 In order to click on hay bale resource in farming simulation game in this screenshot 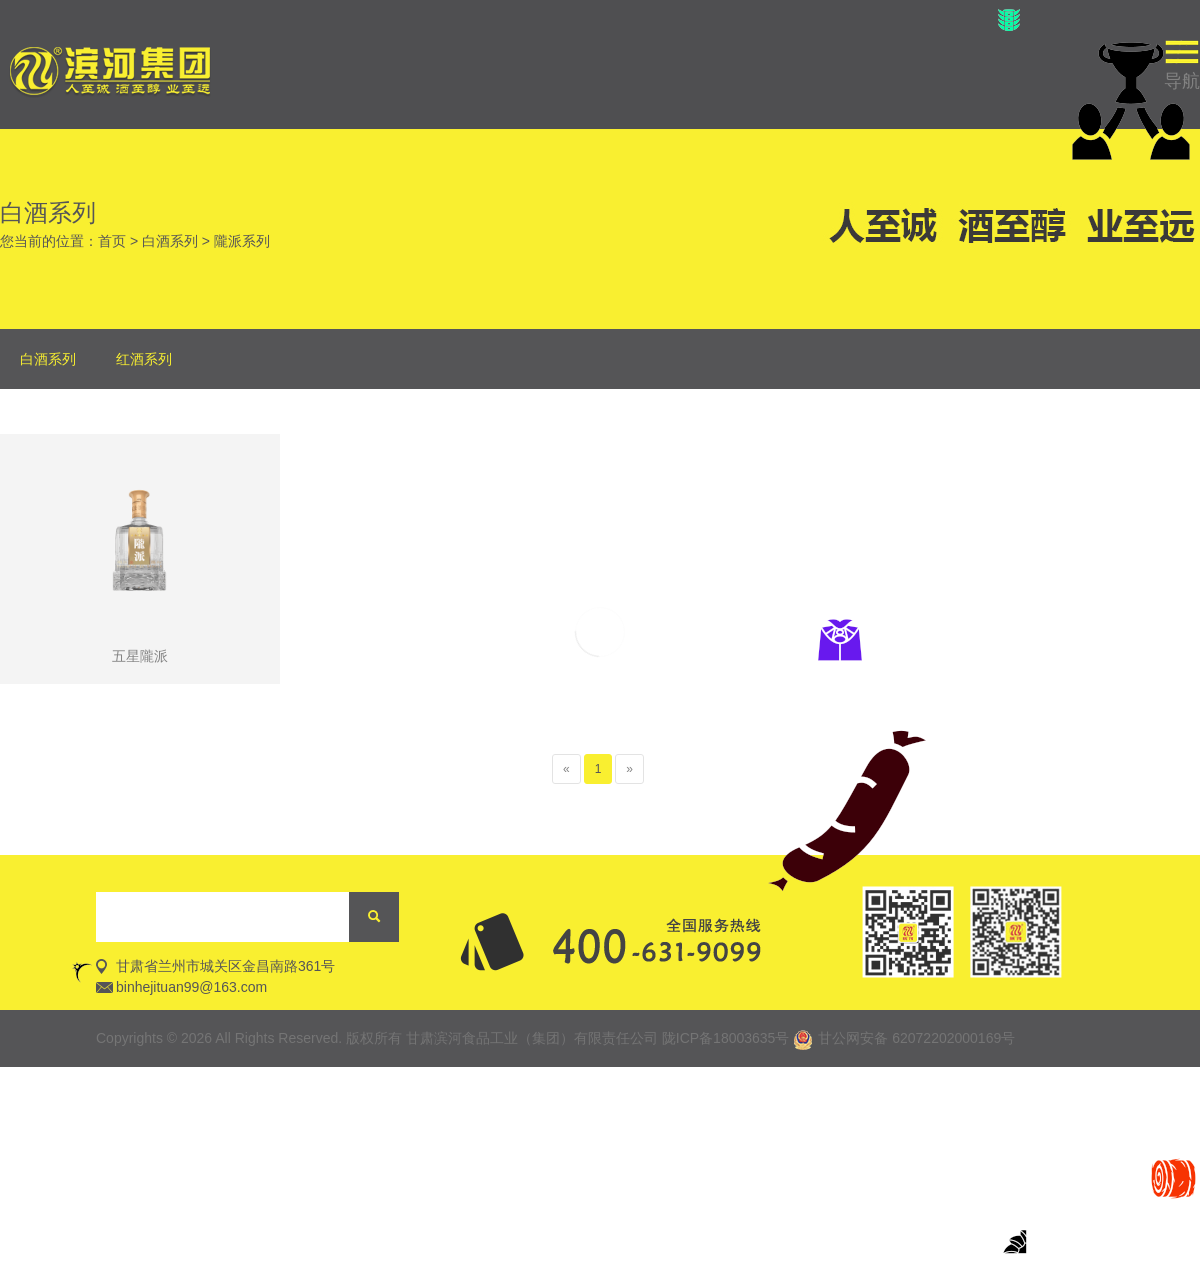, I will do `click(1173, 1178)`.